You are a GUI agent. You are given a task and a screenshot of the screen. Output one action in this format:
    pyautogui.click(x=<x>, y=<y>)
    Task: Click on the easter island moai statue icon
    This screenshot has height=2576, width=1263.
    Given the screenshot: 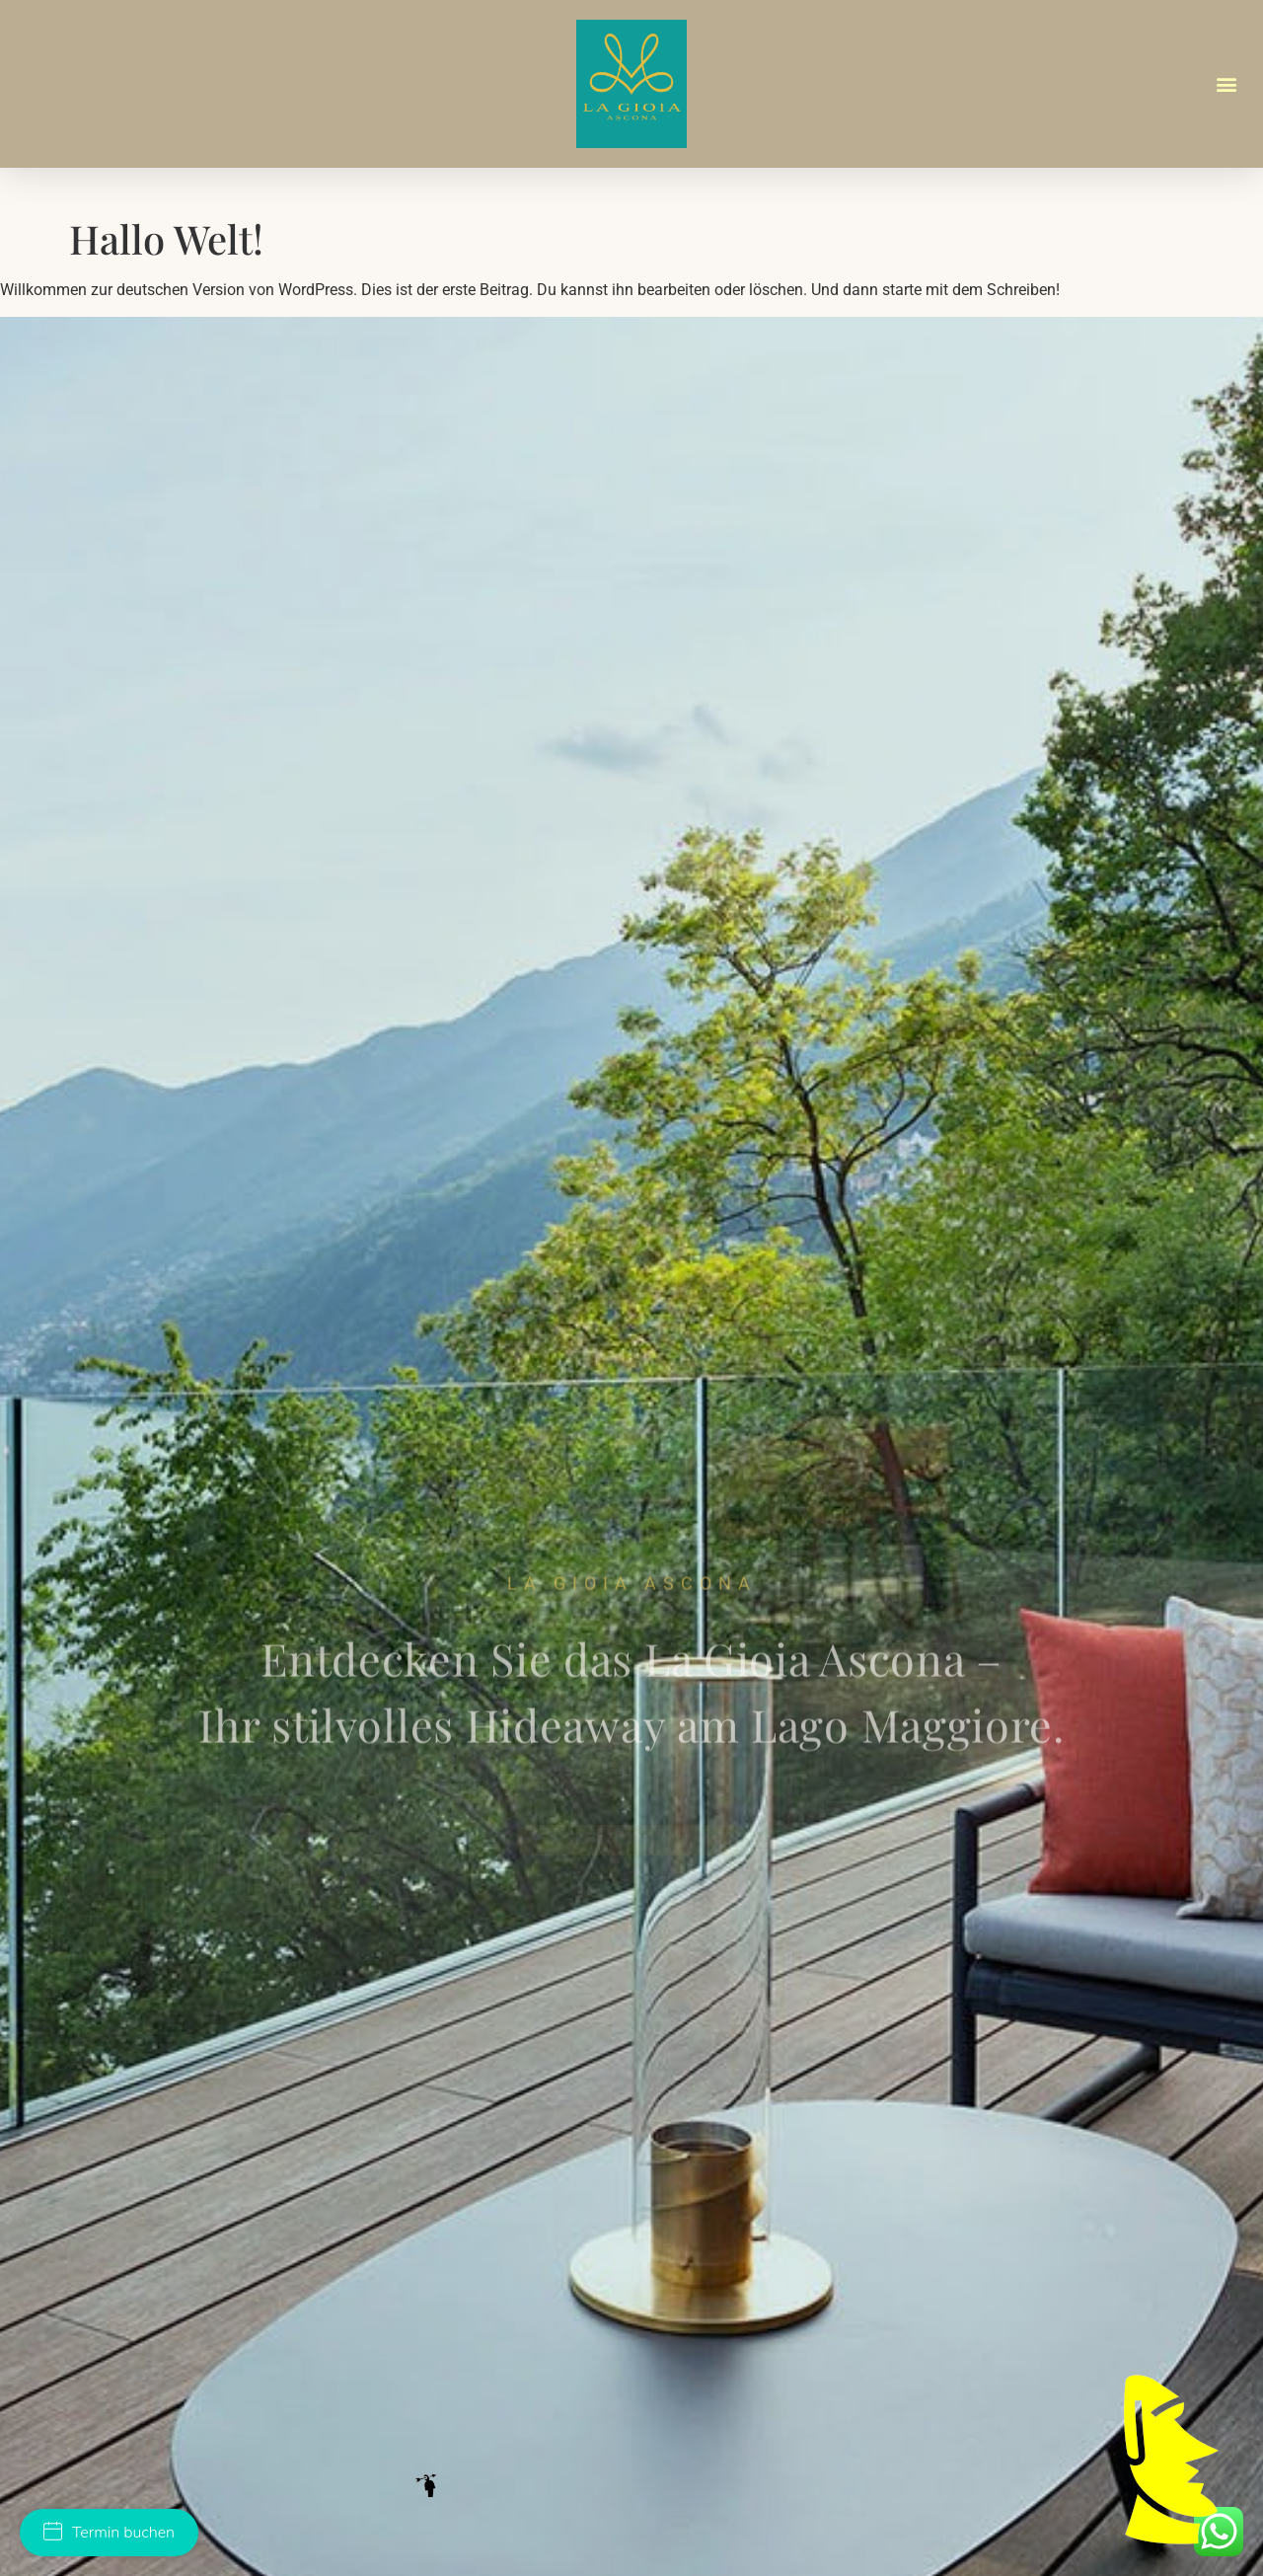 What is the action you would take?
    pyautogui.click(x=1171, y=2460)
    